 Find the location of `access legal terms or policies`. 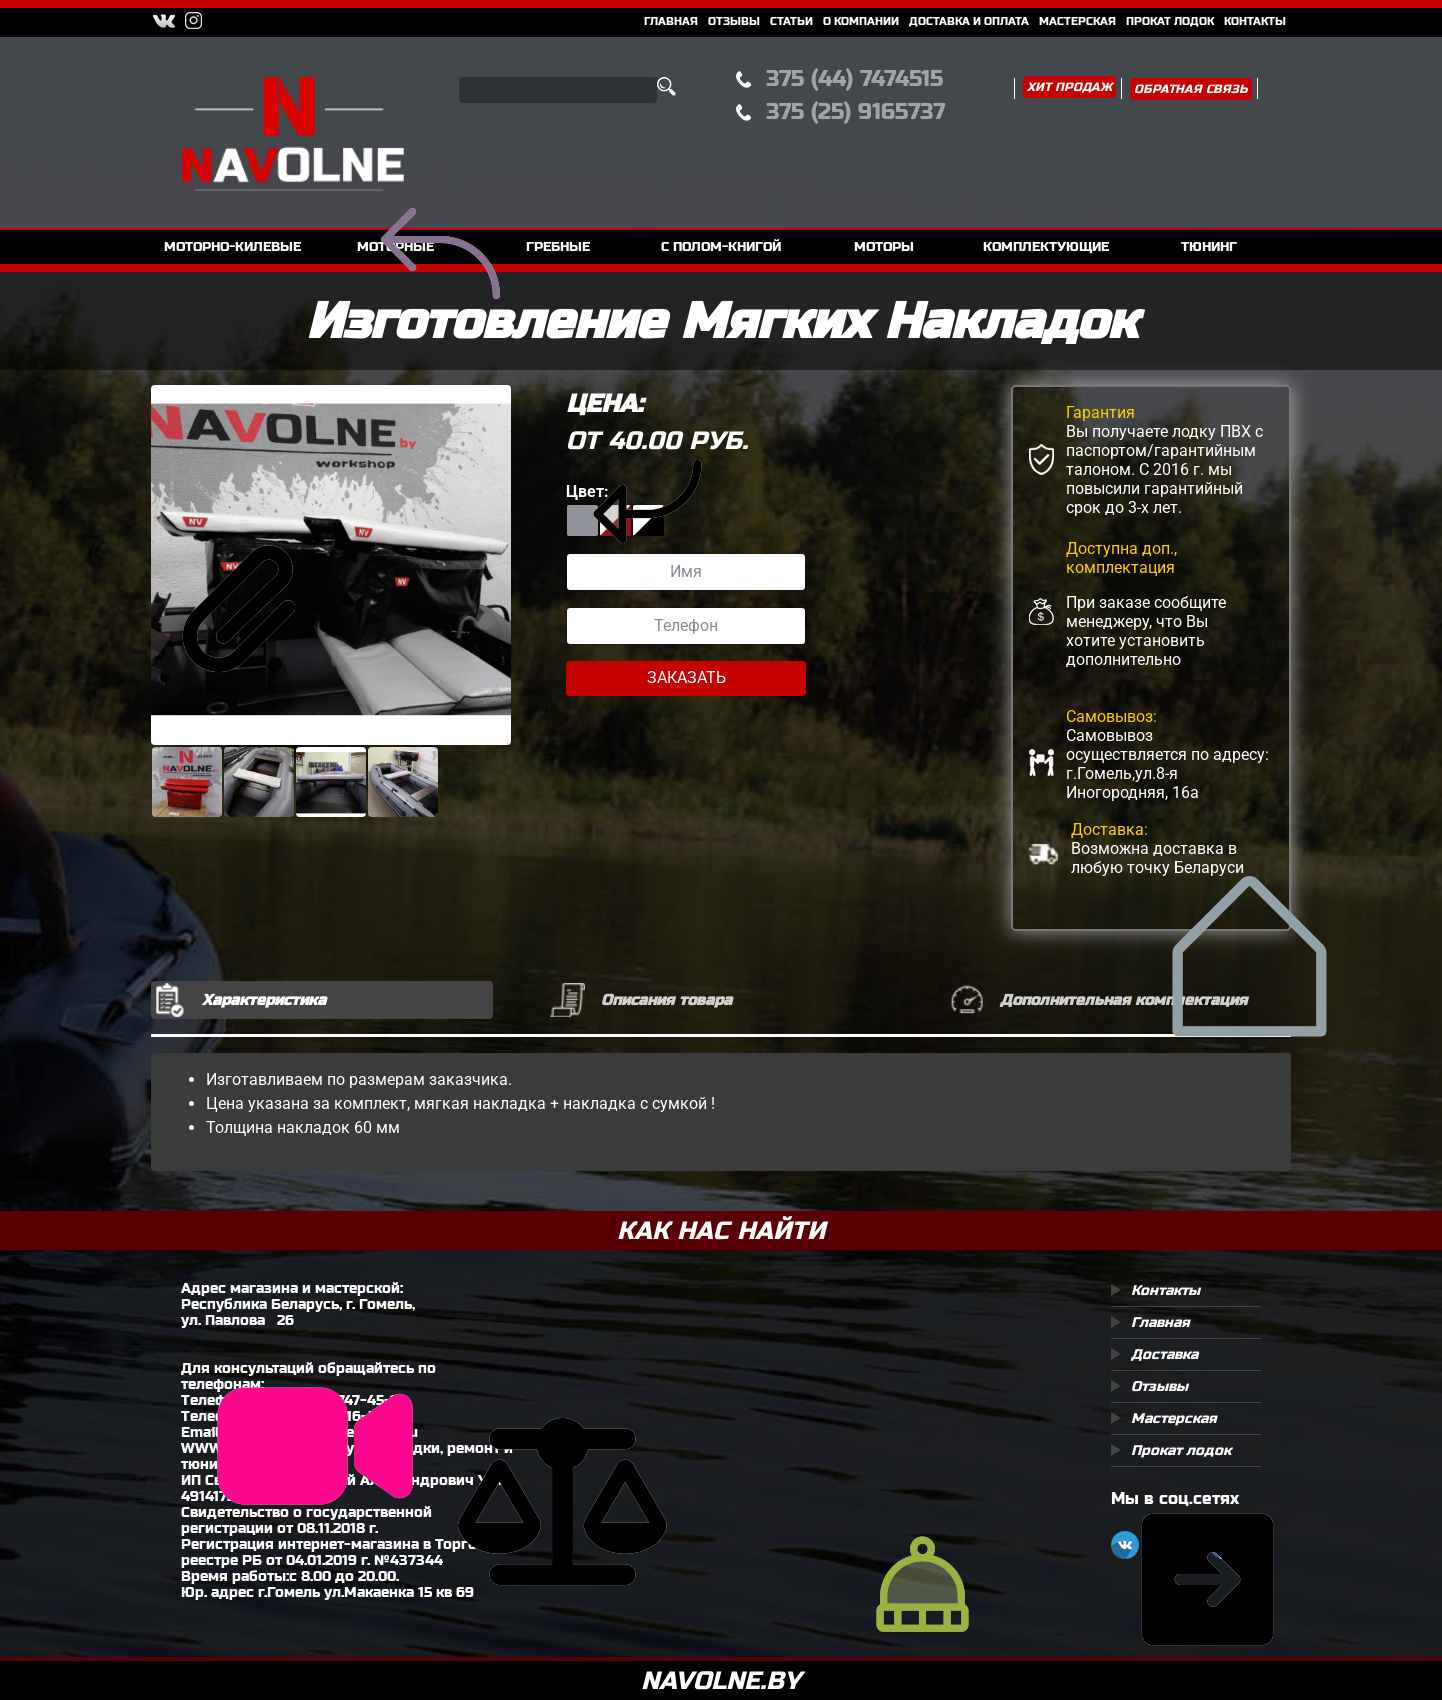

access legal terms or policies is located at coordinates (562, 1501).